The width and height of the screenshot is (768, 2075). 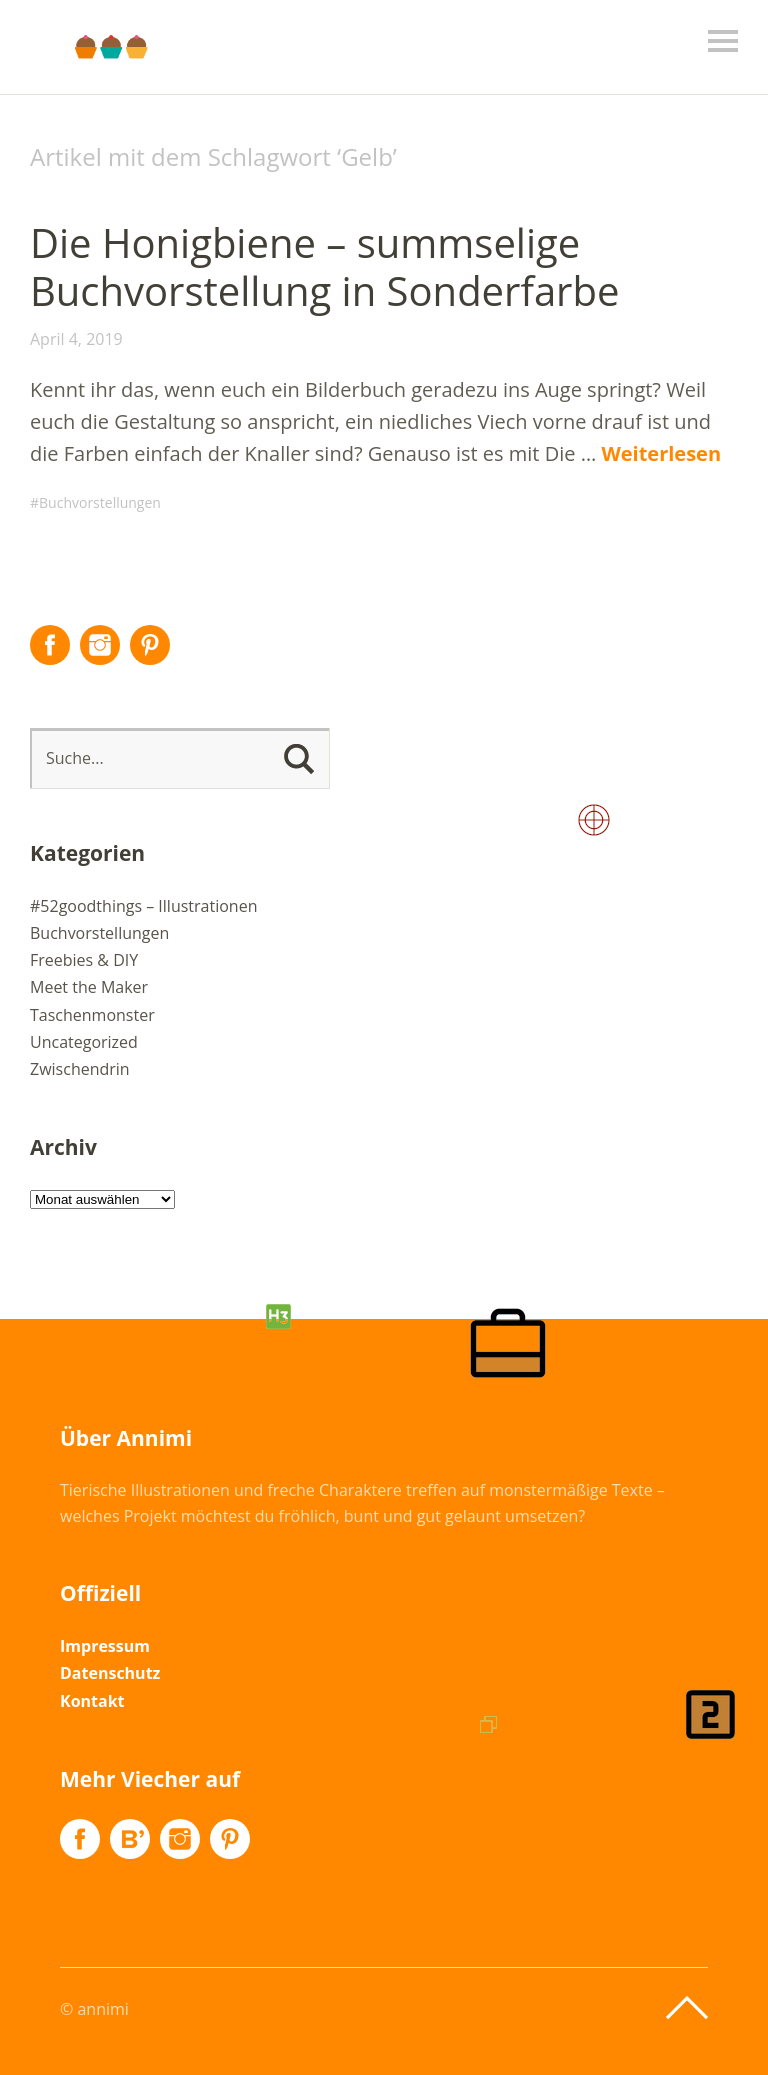 What do you see at coordinates (508, 1346) in the screenshot?
I see `access travel or trip planning features` at bounding box center [508, 1346].